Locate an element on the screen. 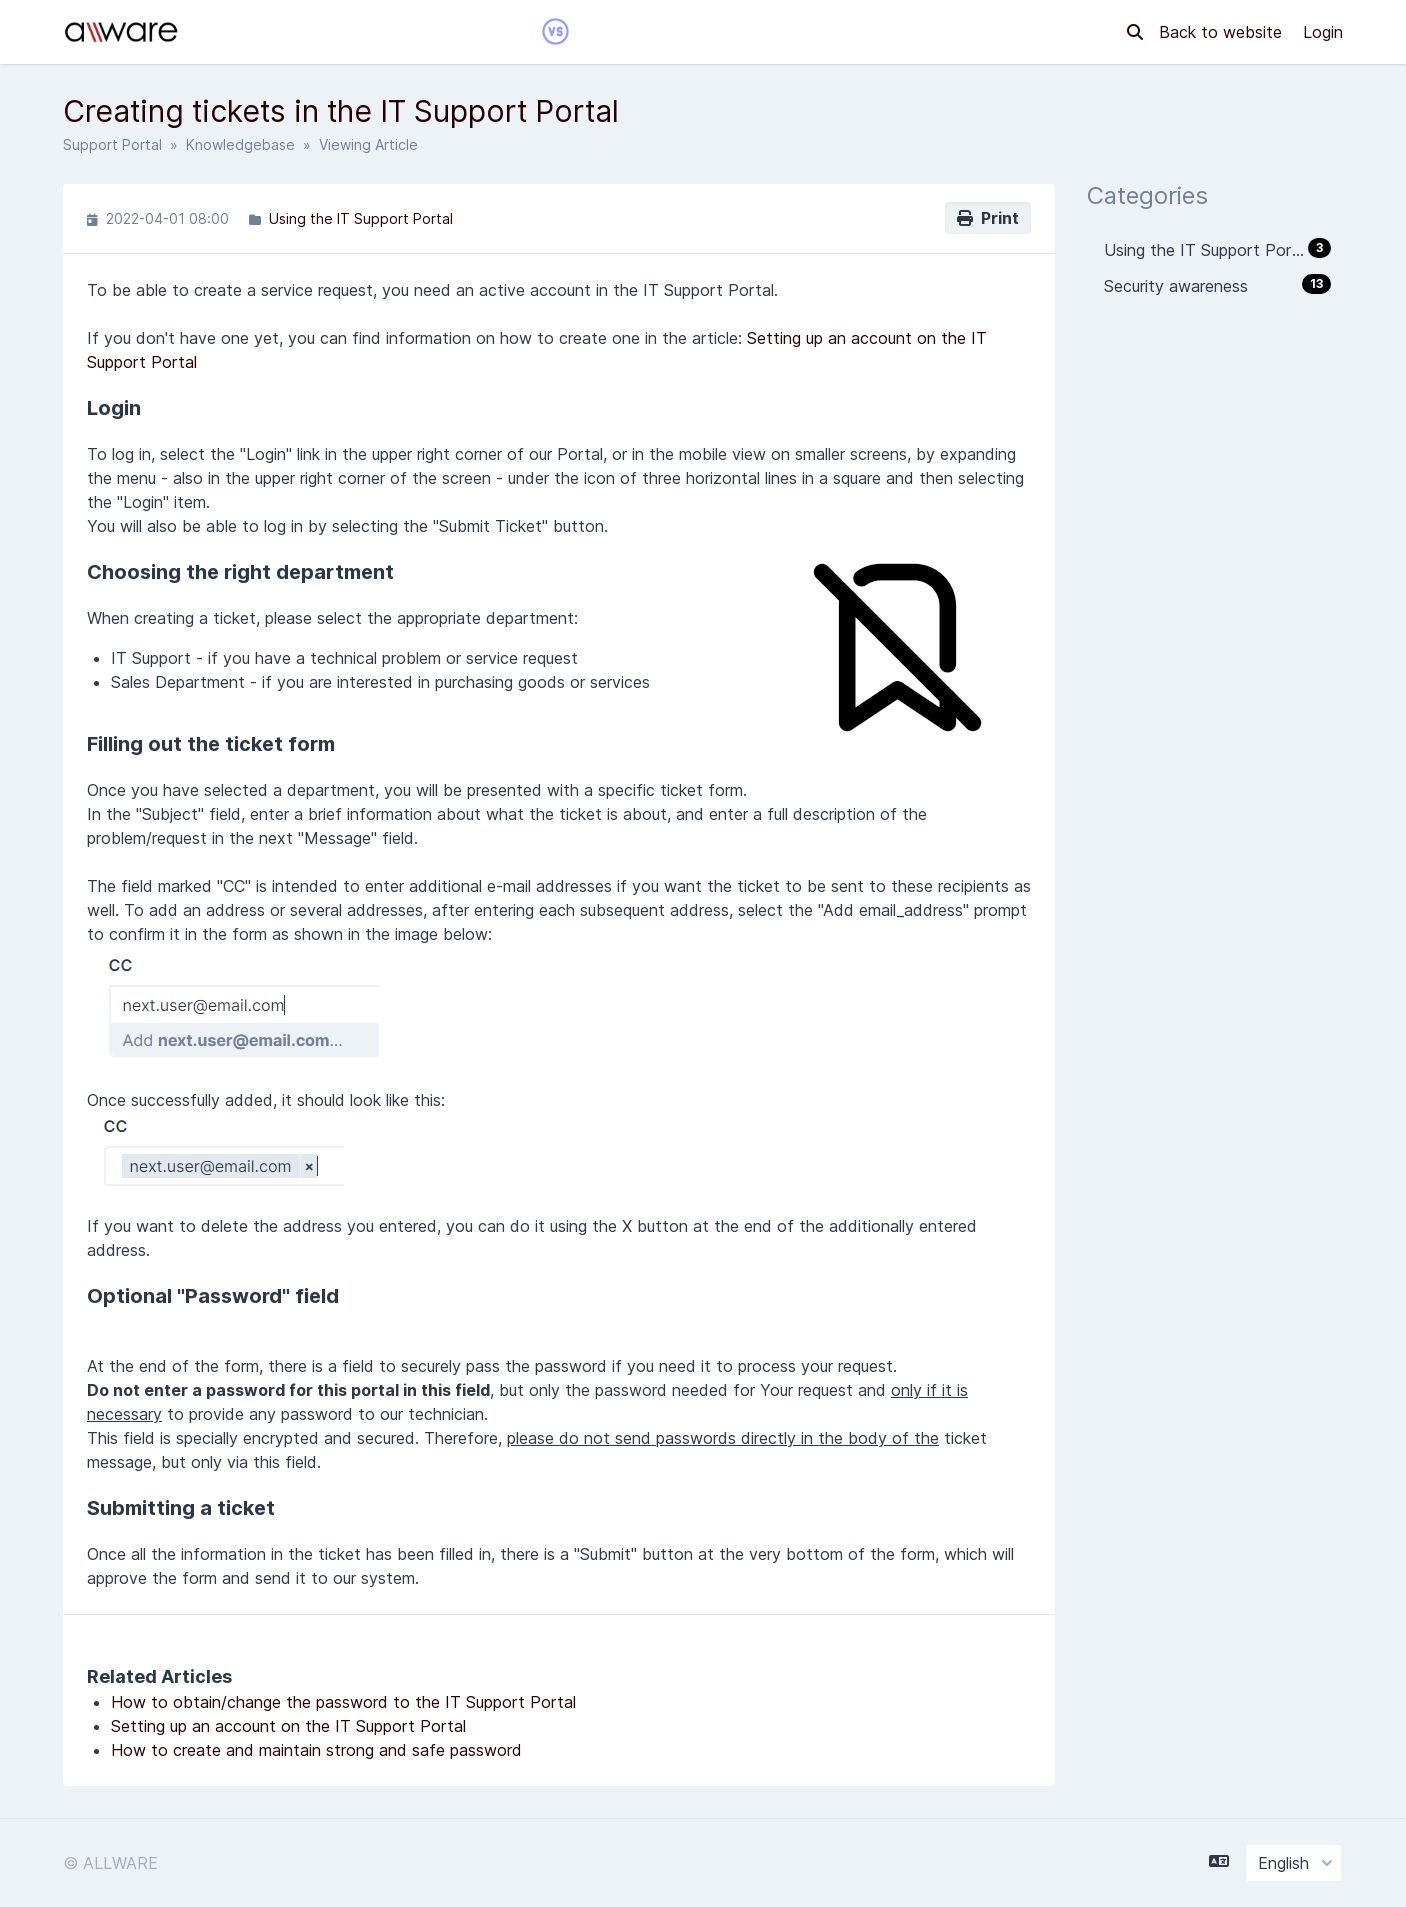 The height and width of the screenshot is (1907, 1406). indicates a versus or comparison mode is located at coordinates (555, 31).